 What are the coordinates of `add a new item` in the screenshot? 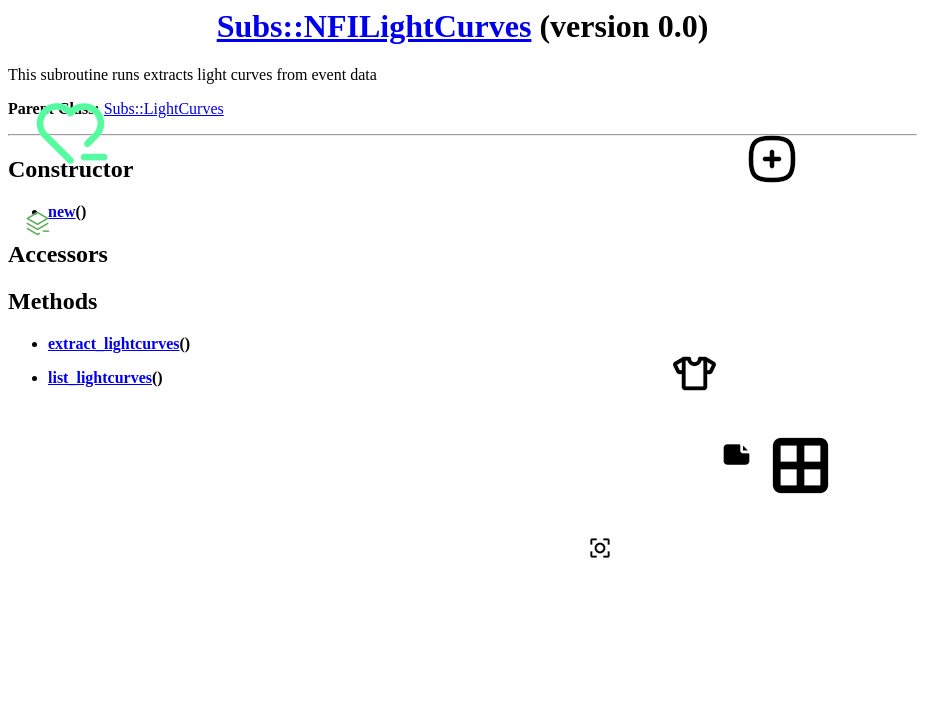 It's located at (772, 159).